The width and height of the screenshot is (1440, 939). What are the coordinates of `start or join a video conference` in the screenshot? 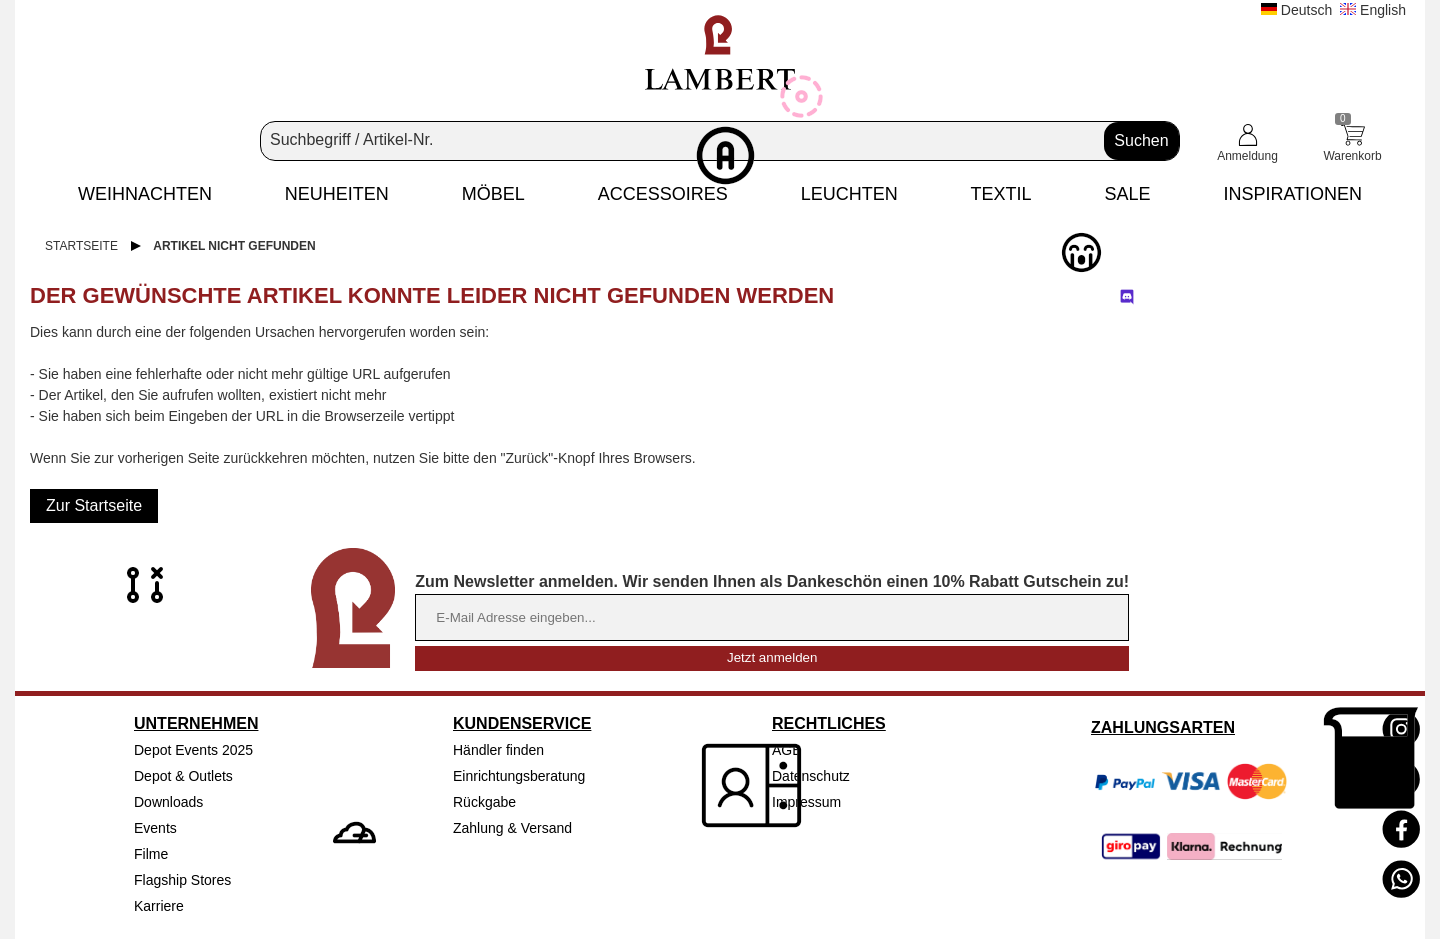 It's located at (751, 785).